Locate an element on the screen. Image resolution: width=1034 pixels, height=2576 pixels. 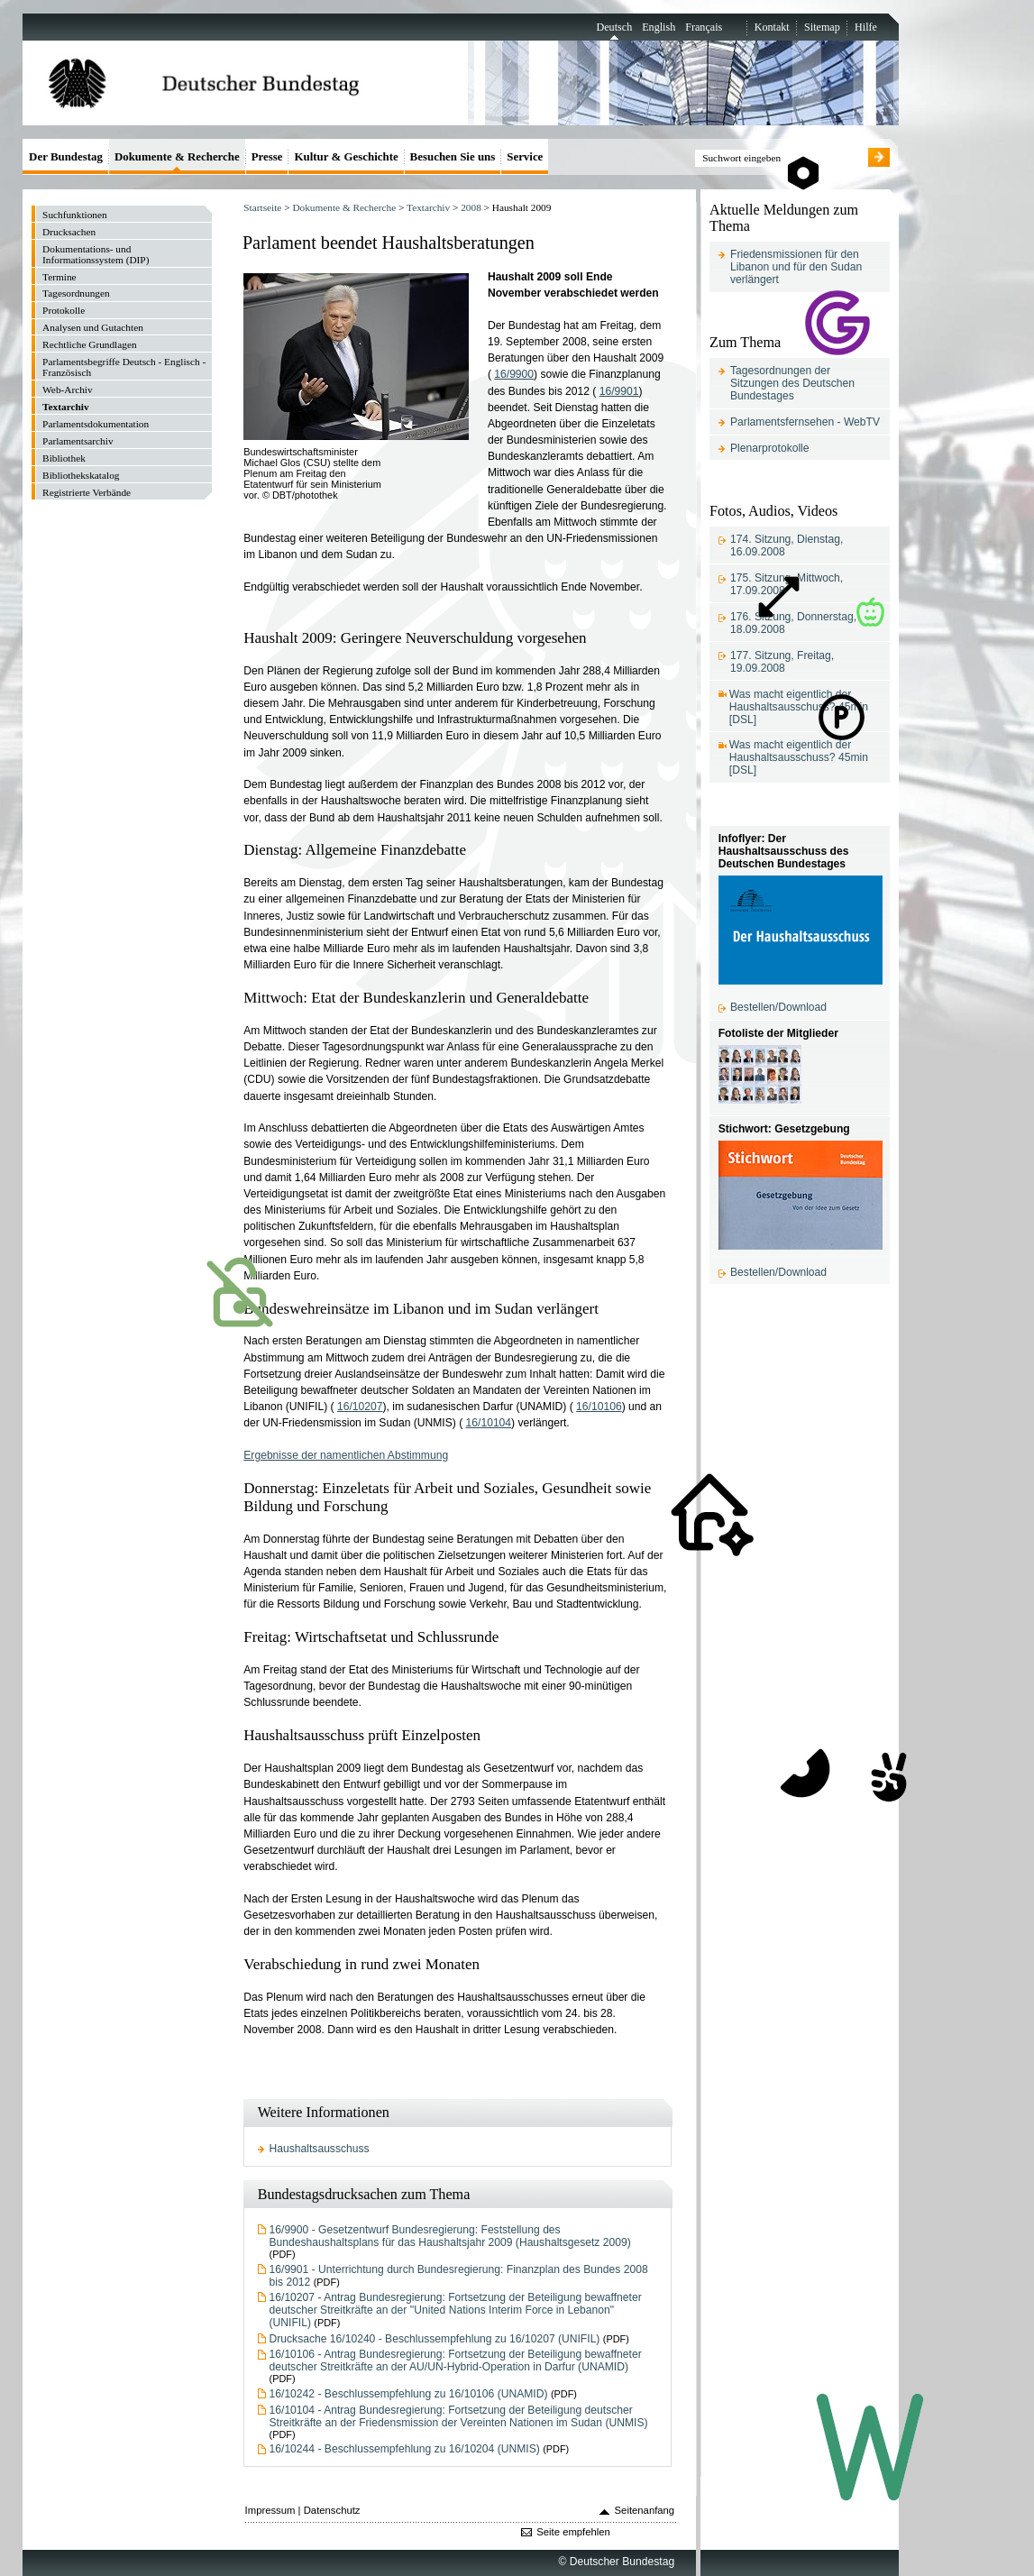
indicates items or options starting with the letter W is located at coordinates (870, 2447).